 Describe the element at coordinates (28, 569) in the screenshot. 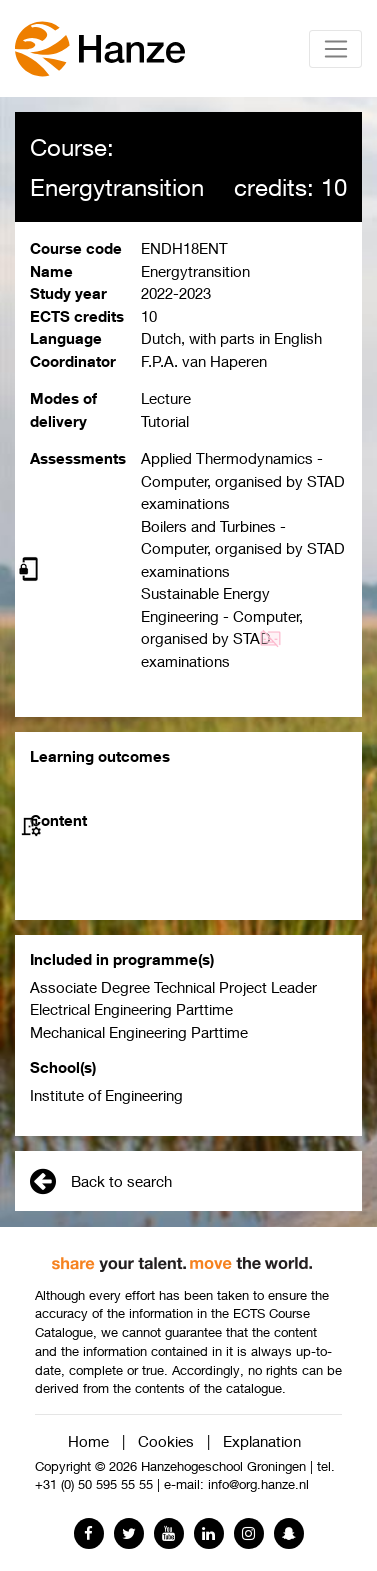

I see `enable device lock for linked phones` at that location.